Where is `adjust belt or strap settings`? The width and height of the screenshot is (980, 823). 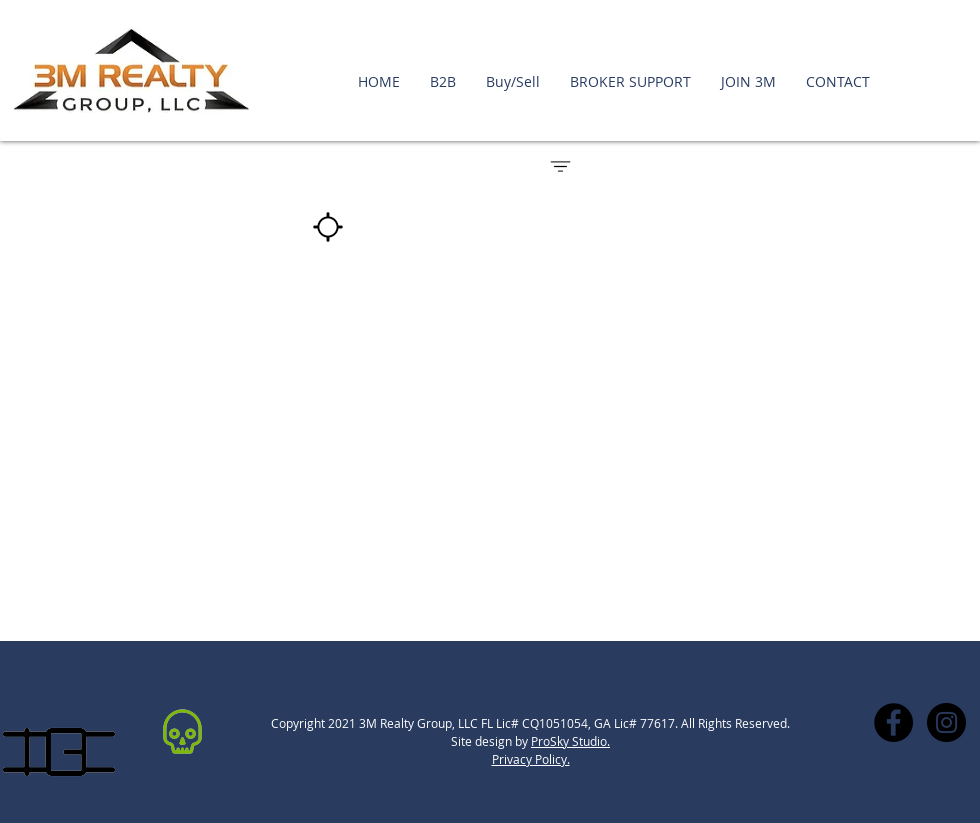 adjust belt or strap settings is located at coordinates (59, 752).